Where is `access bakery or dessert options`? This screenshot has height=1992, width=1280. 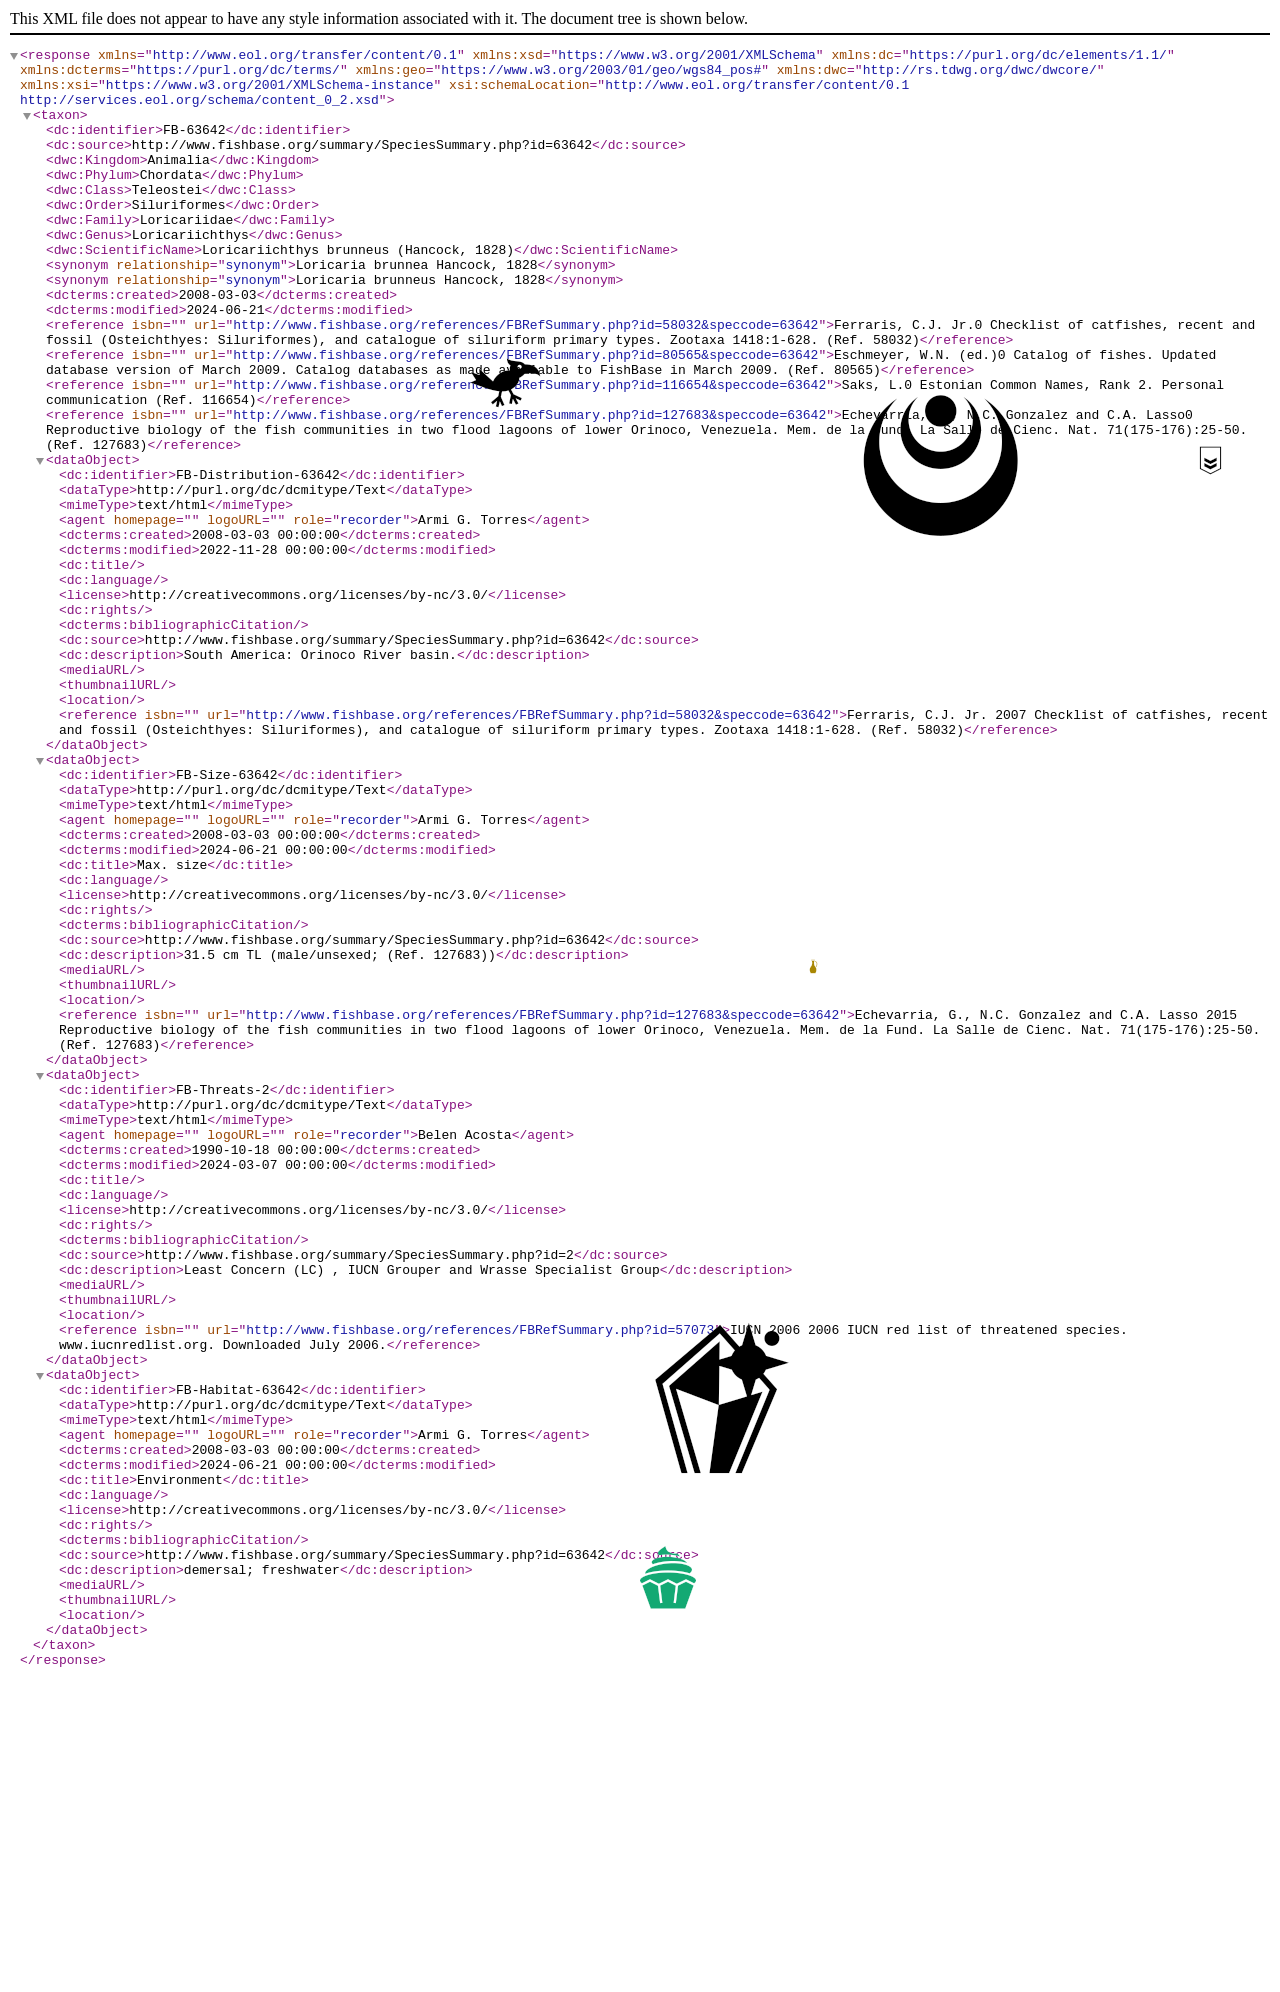 access bakery or dessert options is located at coordinates (668, 1576).